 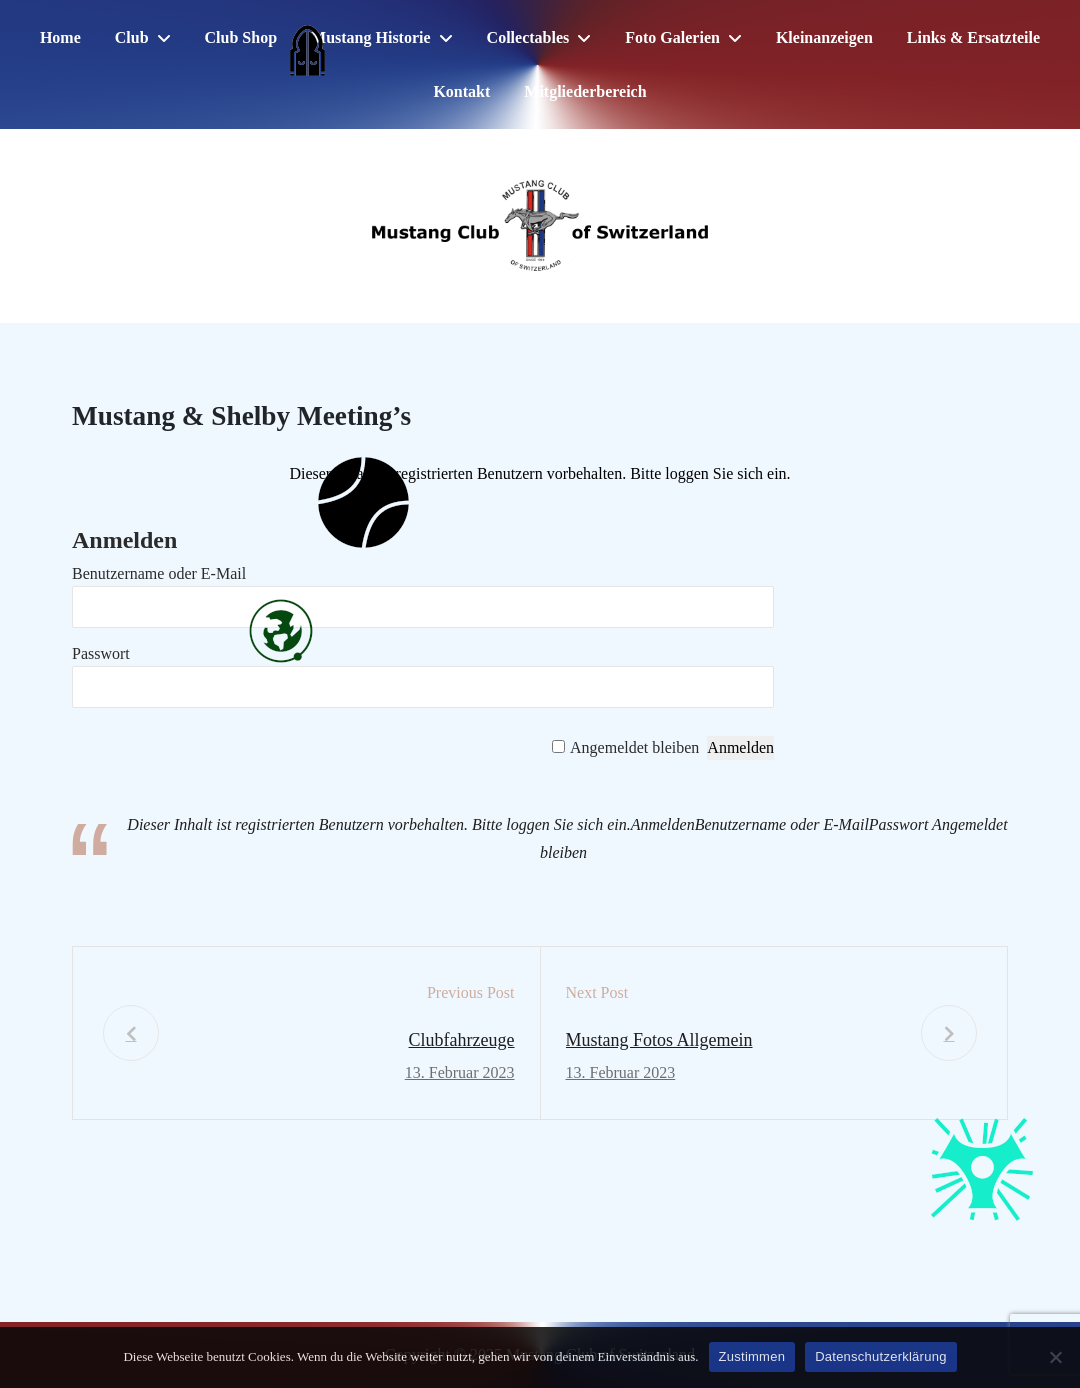 What do you see at coordinates (363, 502) in the screenshot?
I see `access tennis or sports-related features` at bounding box center [363, 502].